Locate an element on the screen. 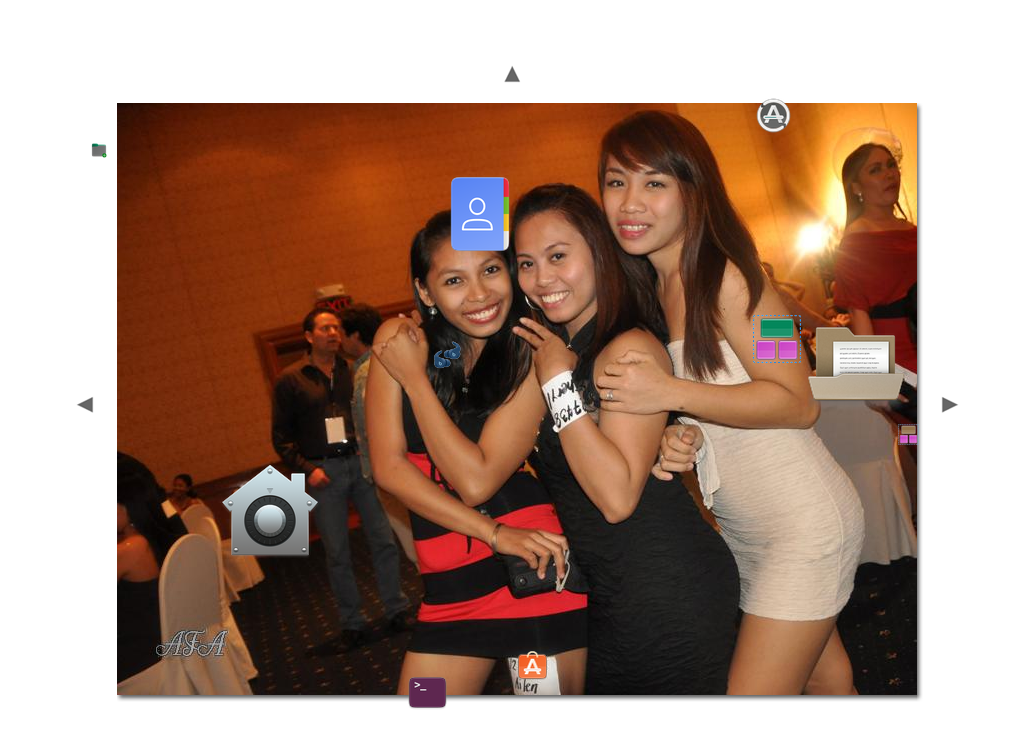 Image resolution: width=1024 pixels, height=738 pixels. select all items in the current view is located at coordinates (777, 339).